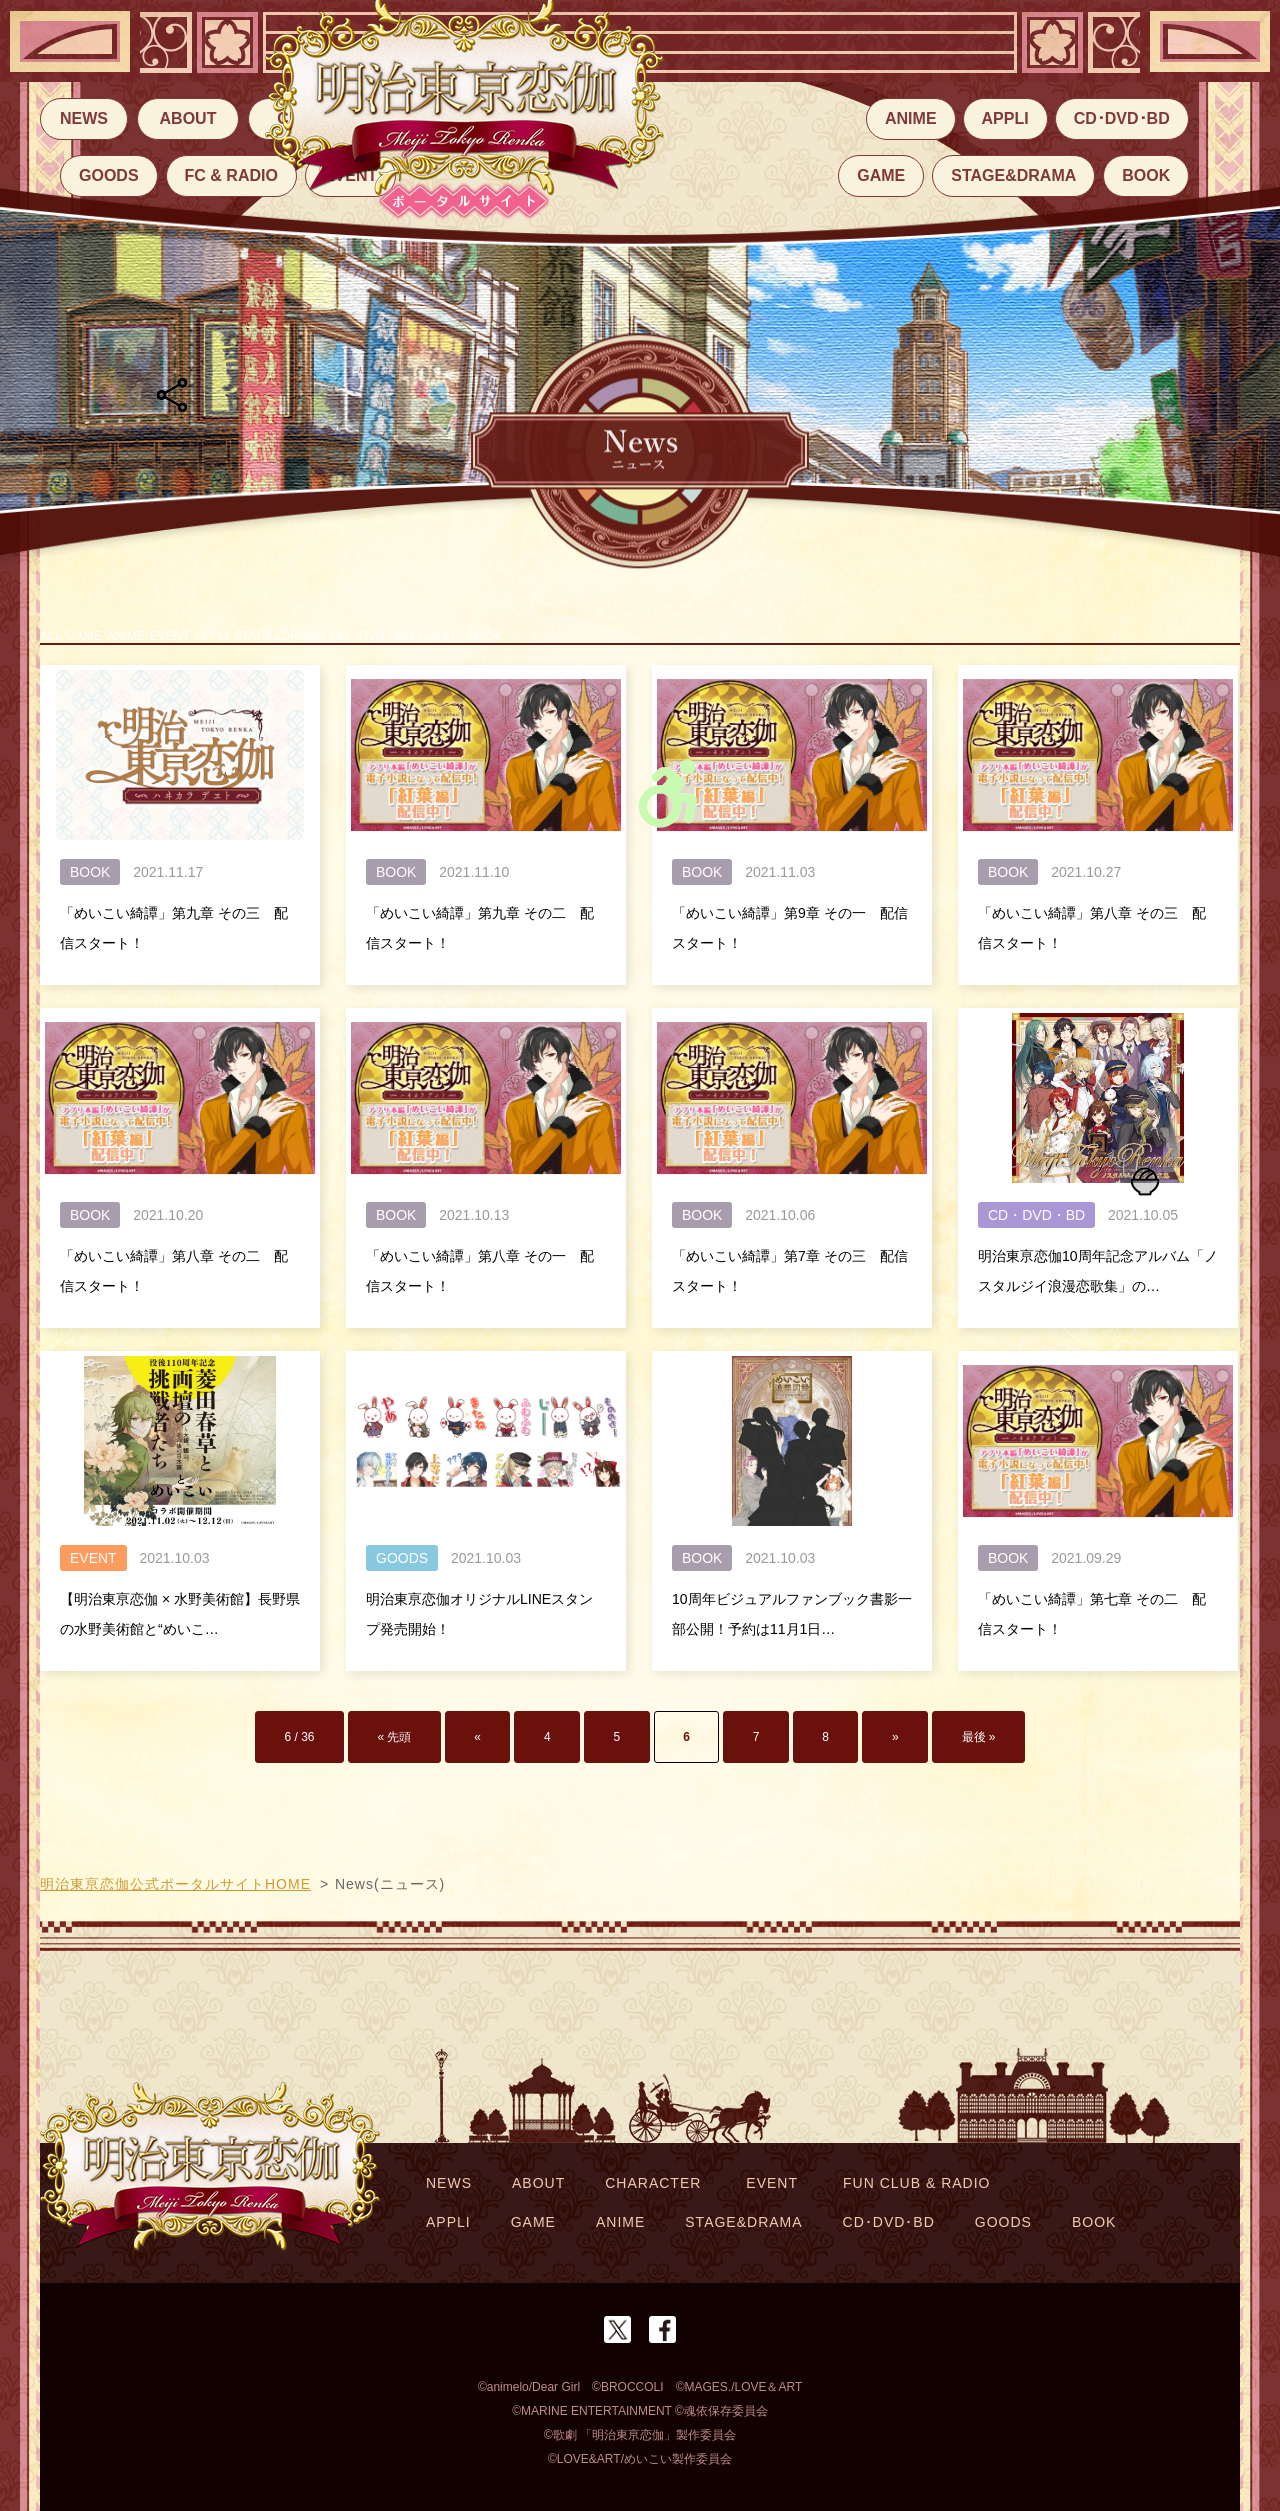 The width and height of the screenshot is (1280, 2511). I want to click on share content with others, so click(172, 395).